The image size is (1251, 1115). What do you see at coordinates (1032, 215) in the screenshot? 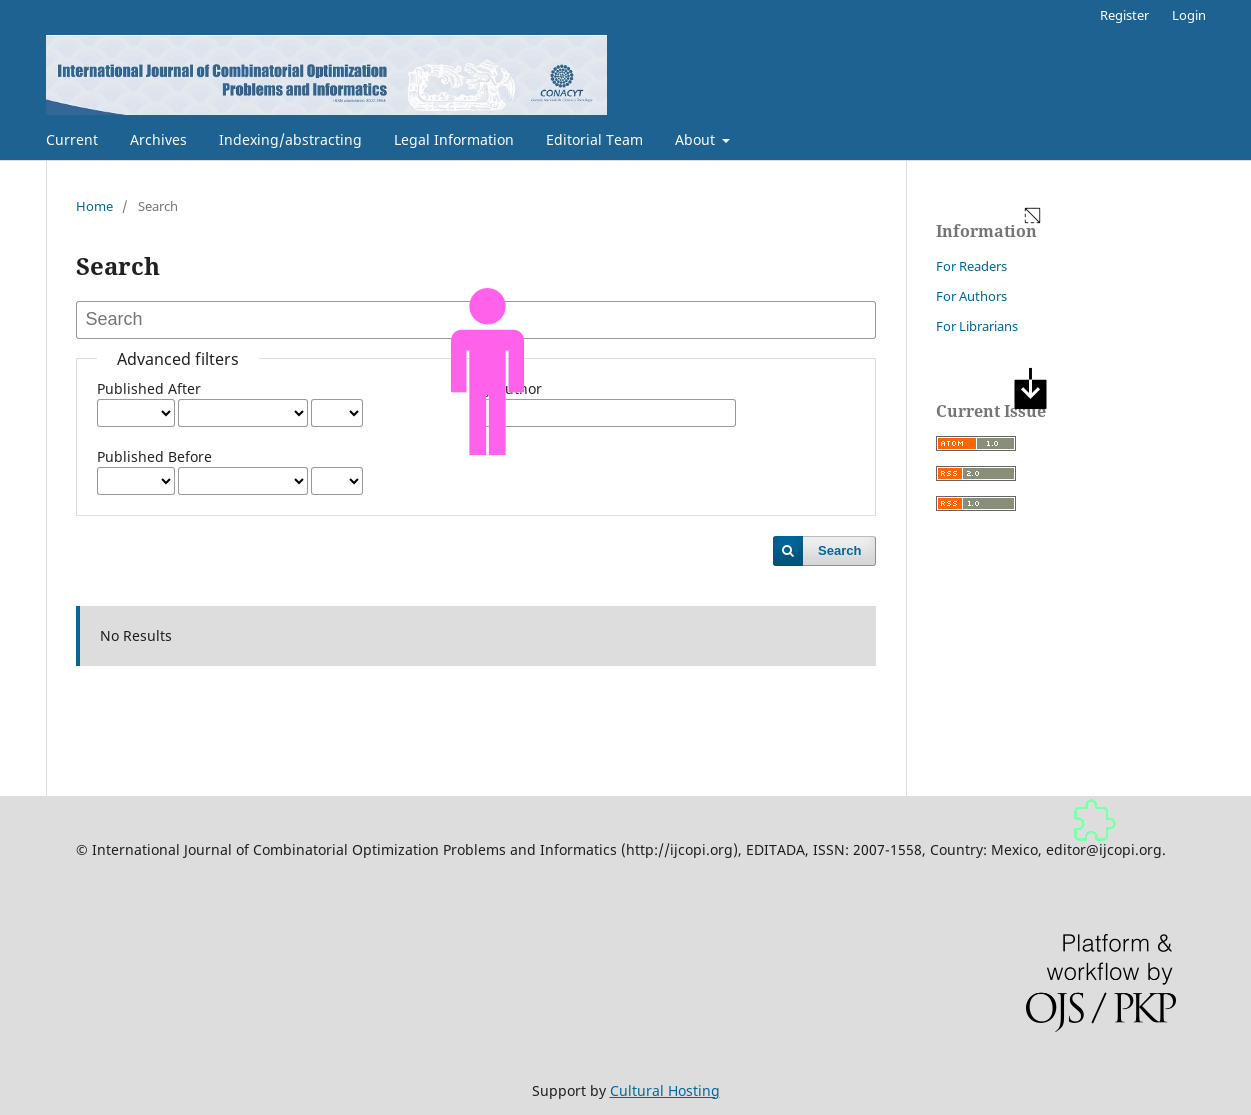
I see `invert current selection` at bounding box center [1032, 215].